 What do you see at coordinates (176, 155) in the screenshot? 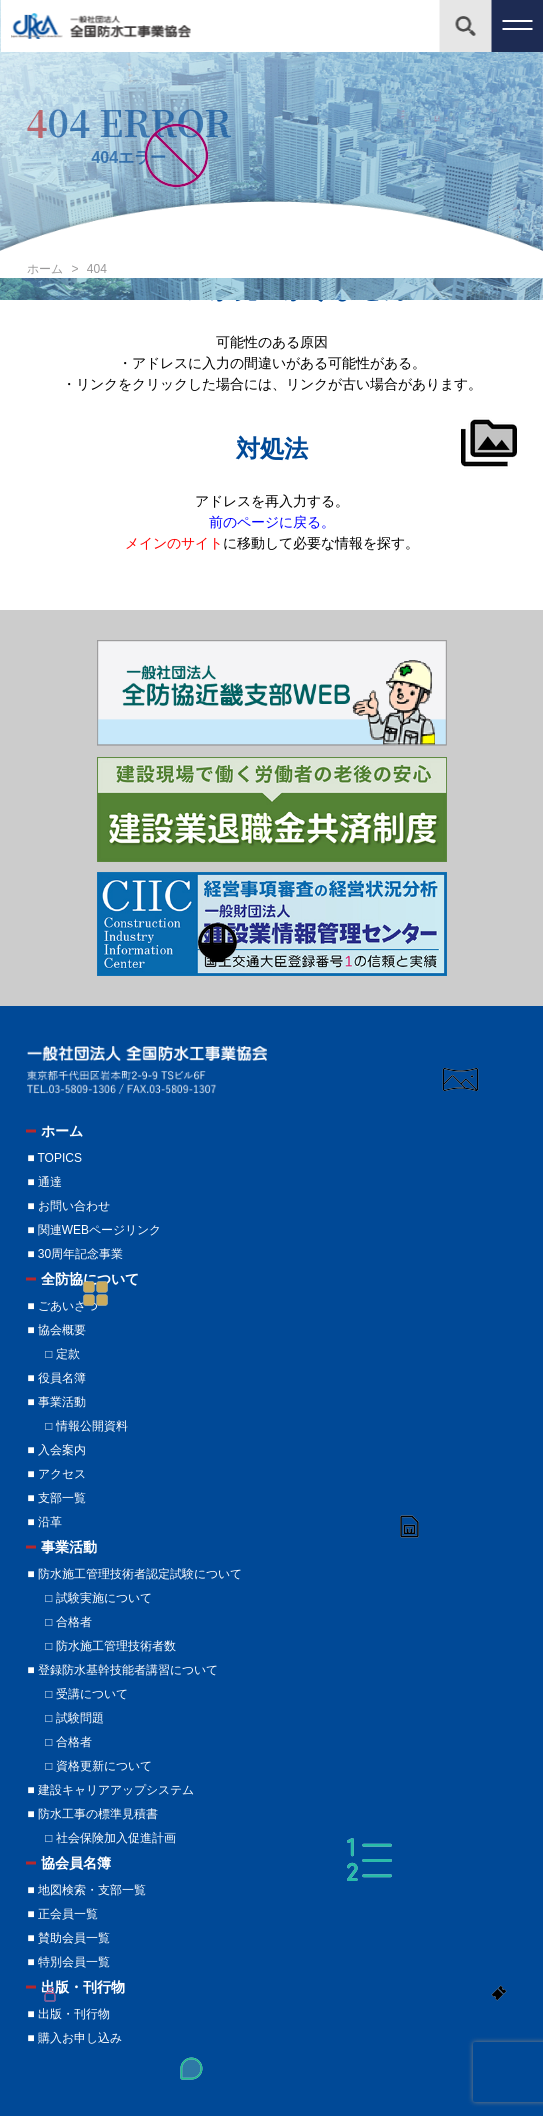
I see `indicates a prohibited or blocked action` at bounding box center [176, 155].